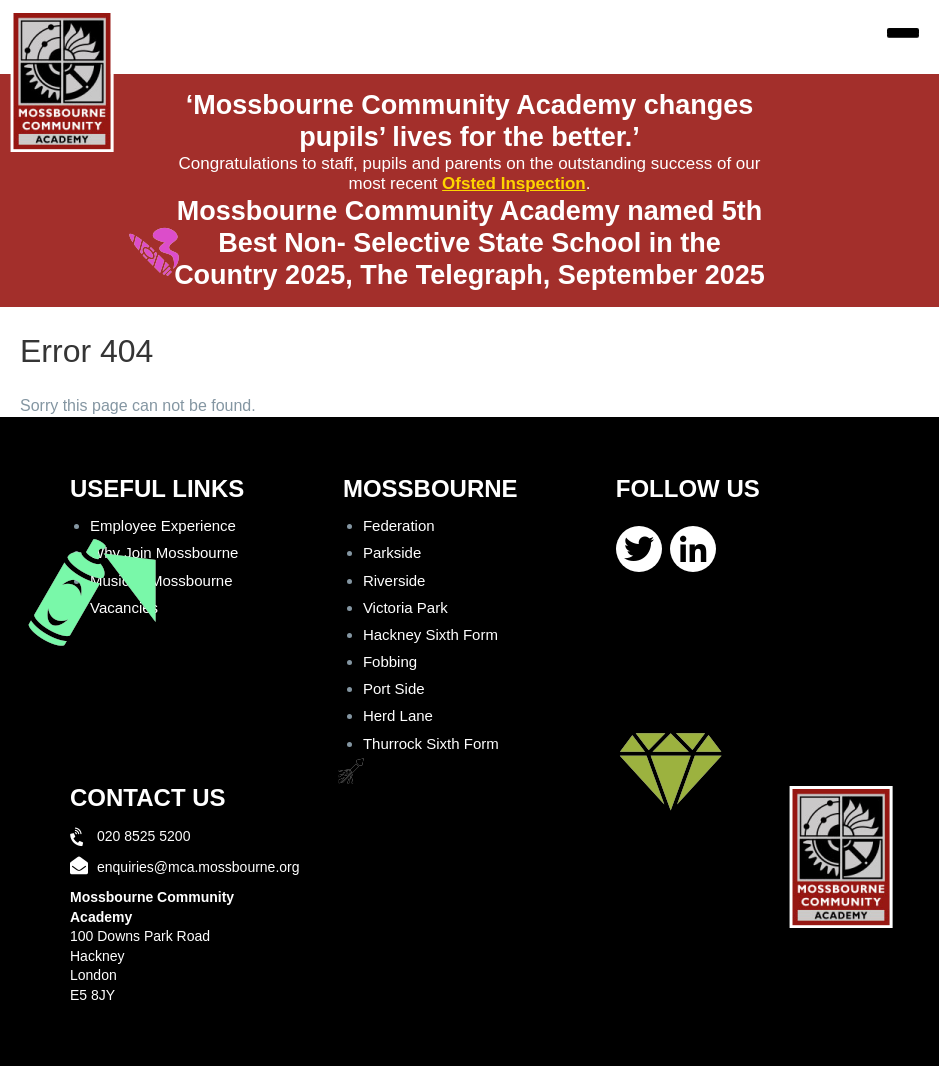  What do you see at coordinates (154, 252) in the screenshot?
I see `indicates smoking area or smoking permitted` at bounding box center [154, 252].